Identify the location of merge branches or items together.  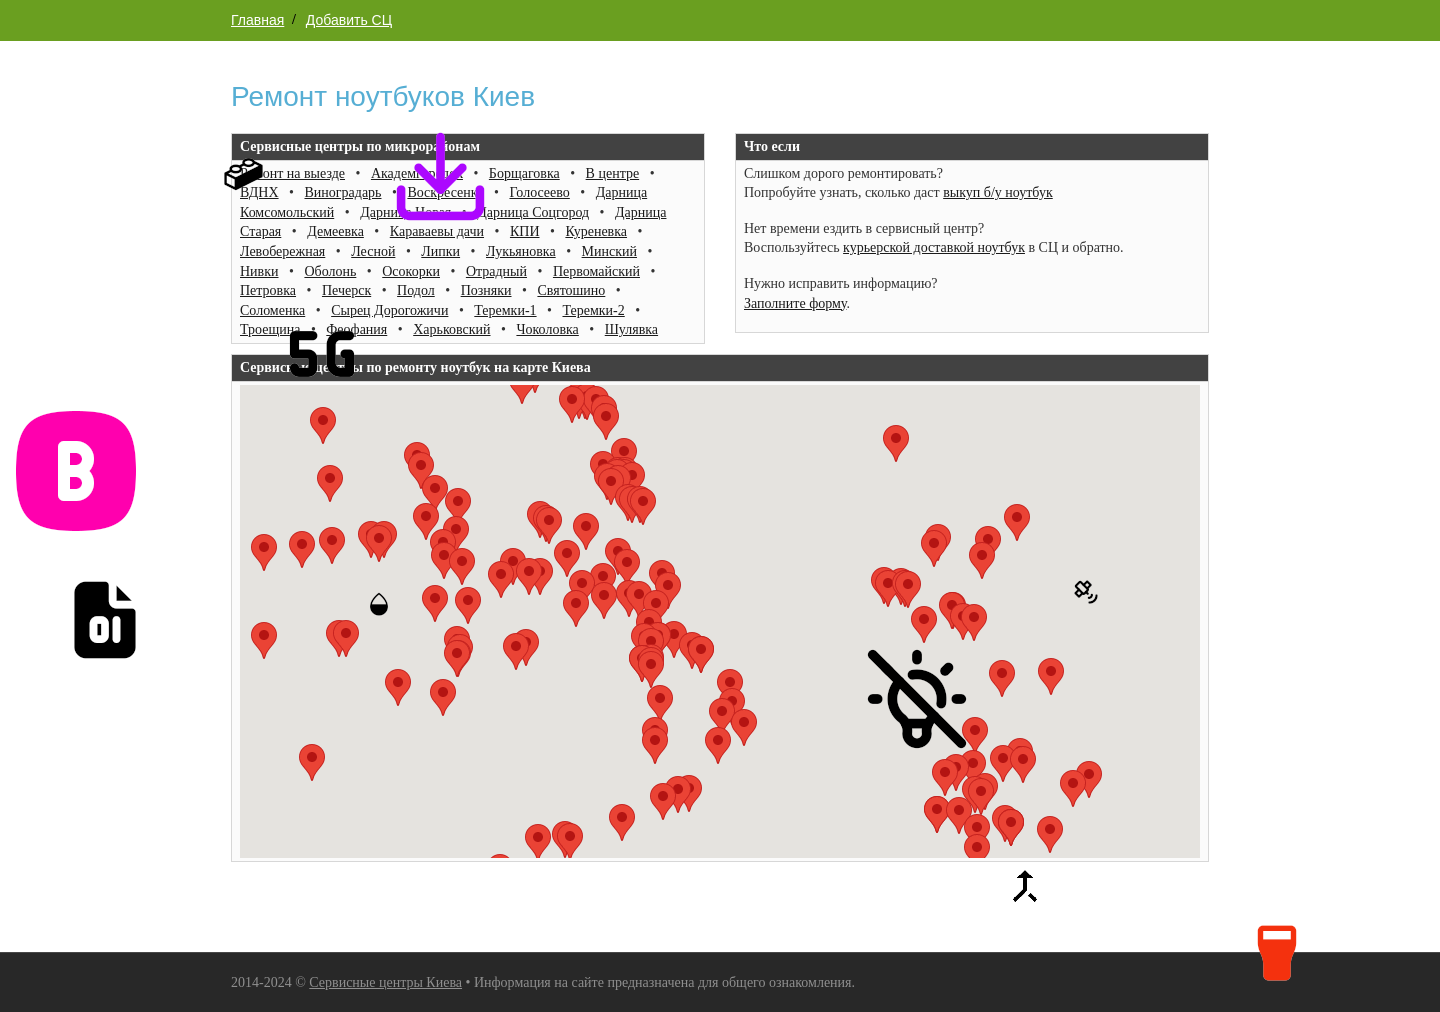
(1025, 886).